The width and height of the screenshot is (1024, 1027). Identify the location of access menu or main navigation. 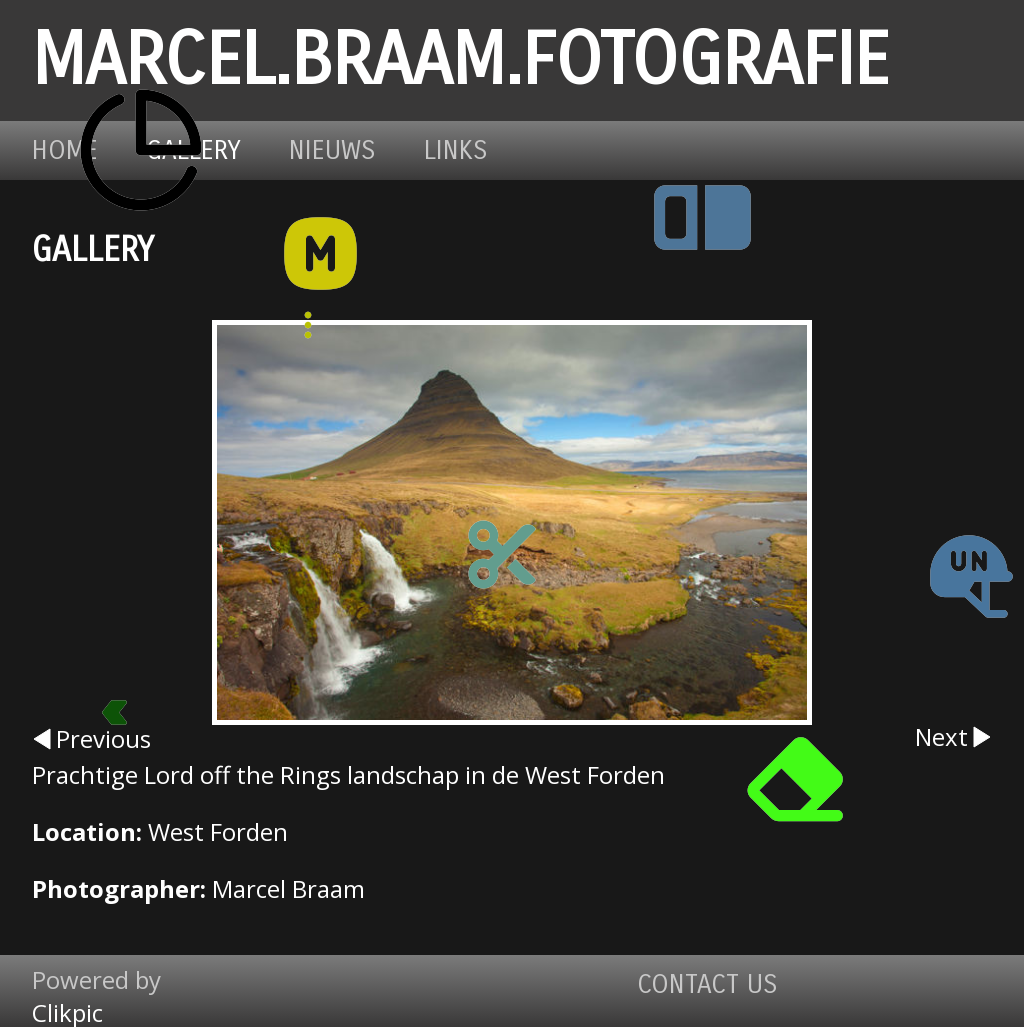
(320, 253).